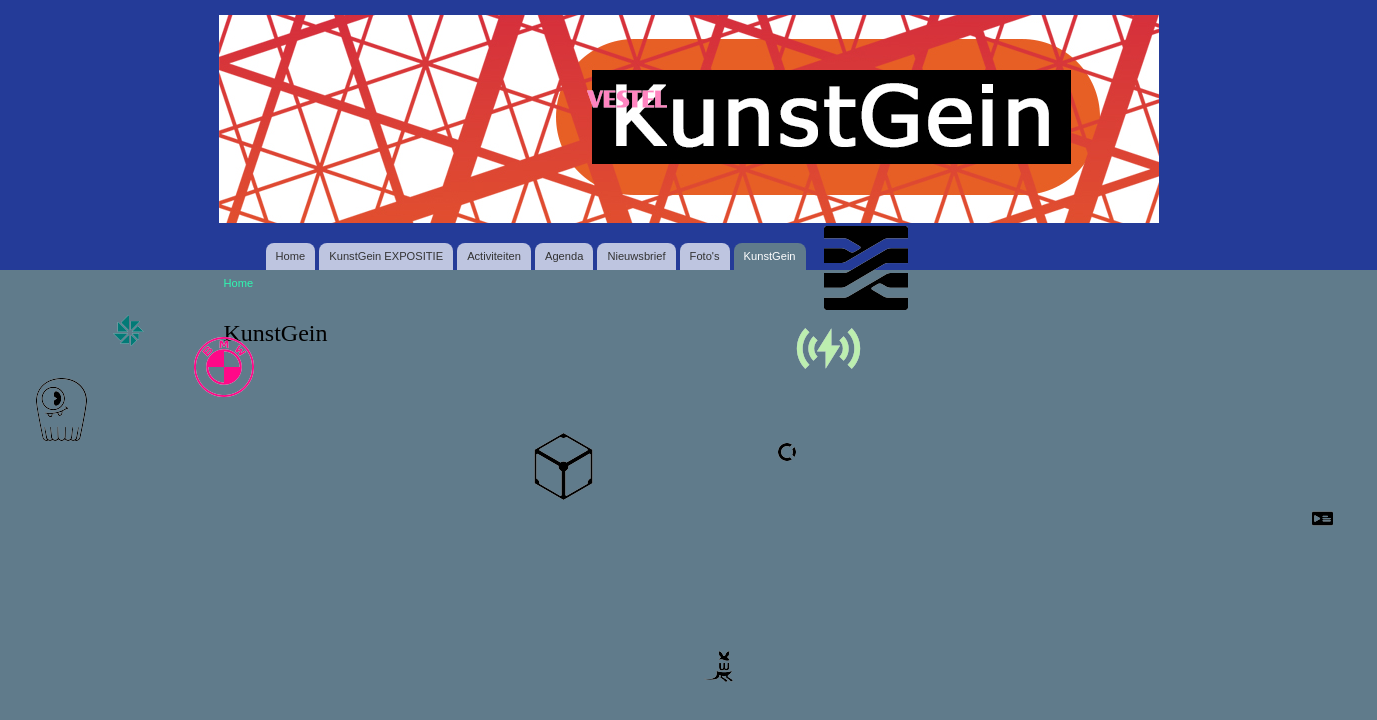 The width and height of the screenshot is (1377, 720). I want to click on vestel brand logo, so click(627, 99).